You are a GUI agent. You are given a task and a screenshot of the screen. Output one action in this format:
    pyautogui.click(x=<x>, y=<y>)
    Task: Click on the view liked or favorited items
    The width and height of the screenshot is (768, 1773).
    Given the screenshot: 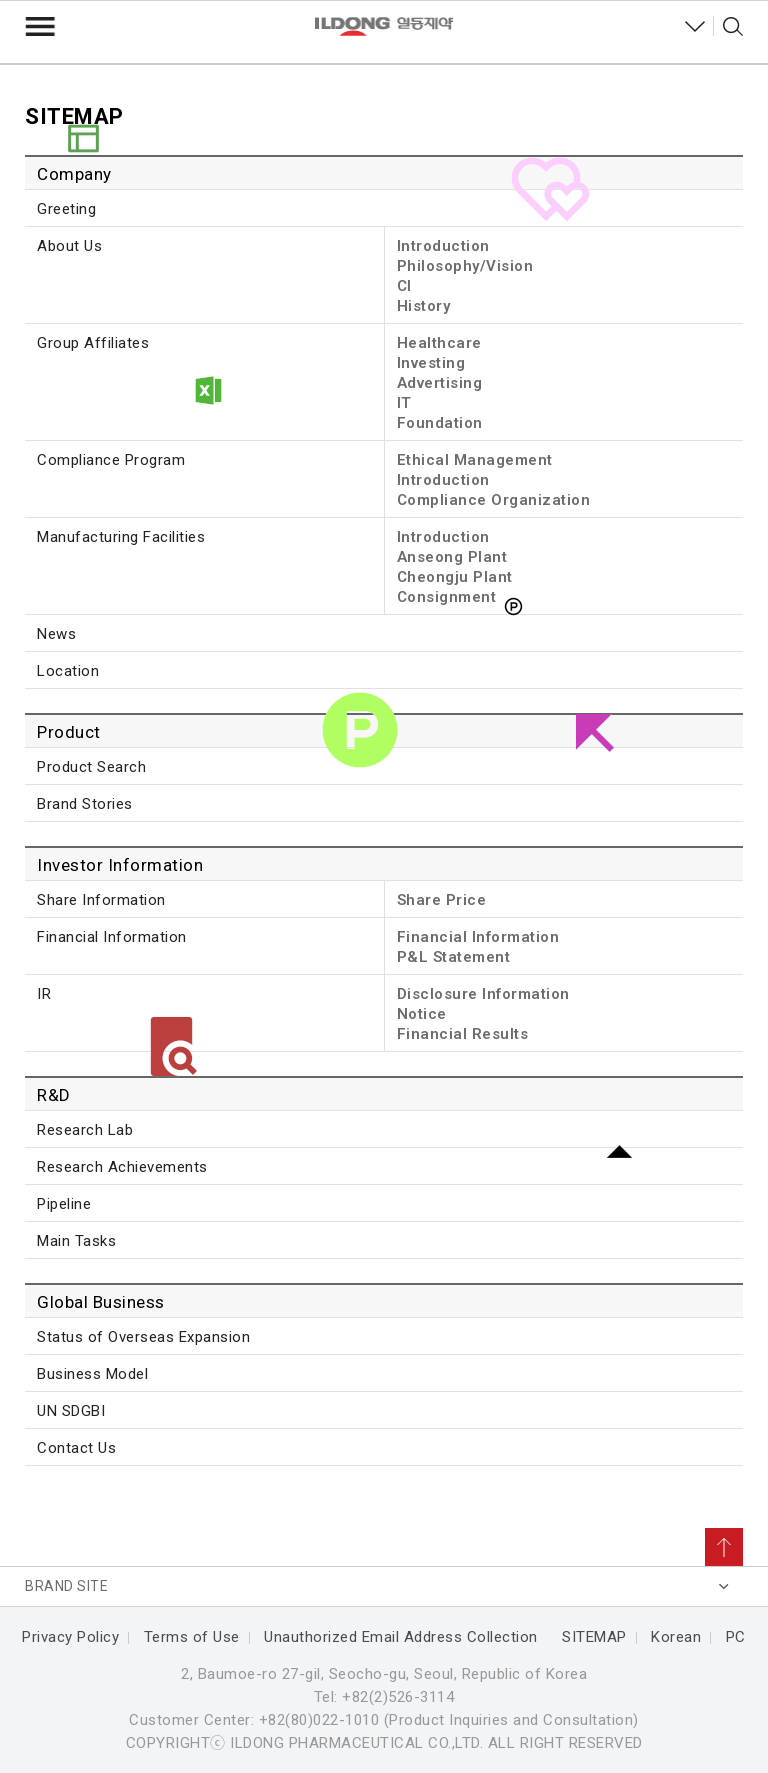 What is the action you would take?
    pyautogui.click(x=549, y=188)
    